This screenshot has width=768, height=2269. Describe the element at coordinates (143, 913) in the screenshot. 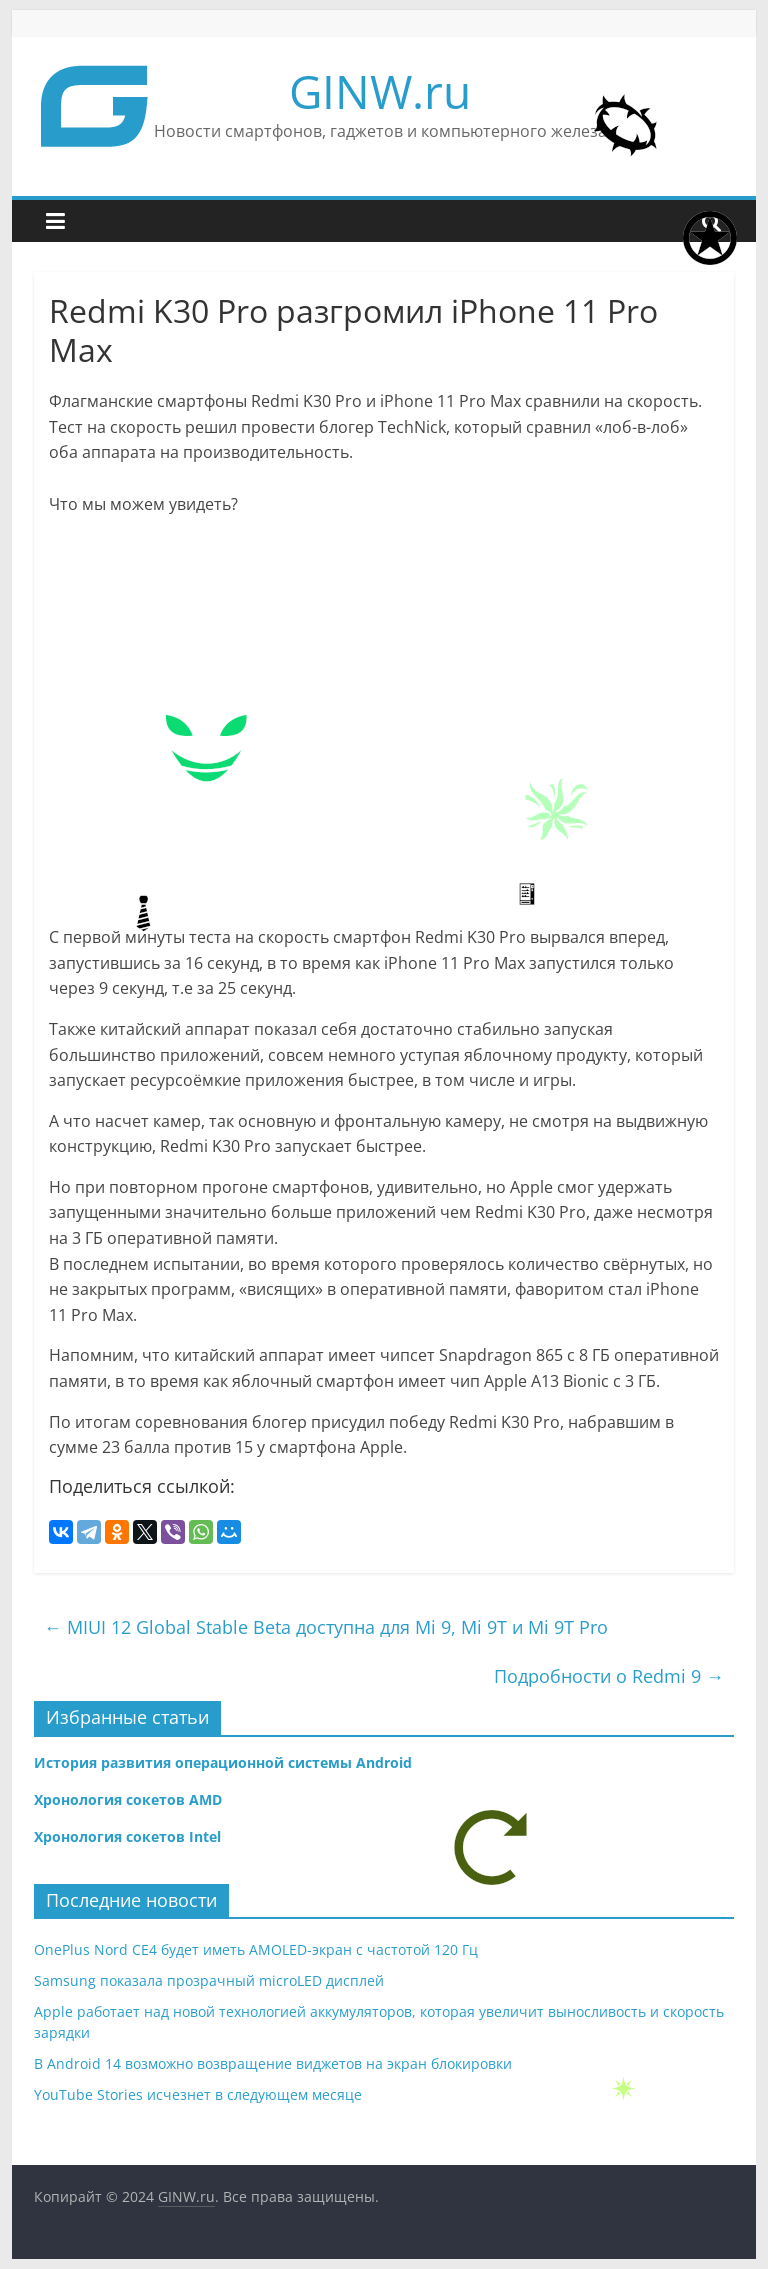

I see `formal or business dress code indicator` at that location.